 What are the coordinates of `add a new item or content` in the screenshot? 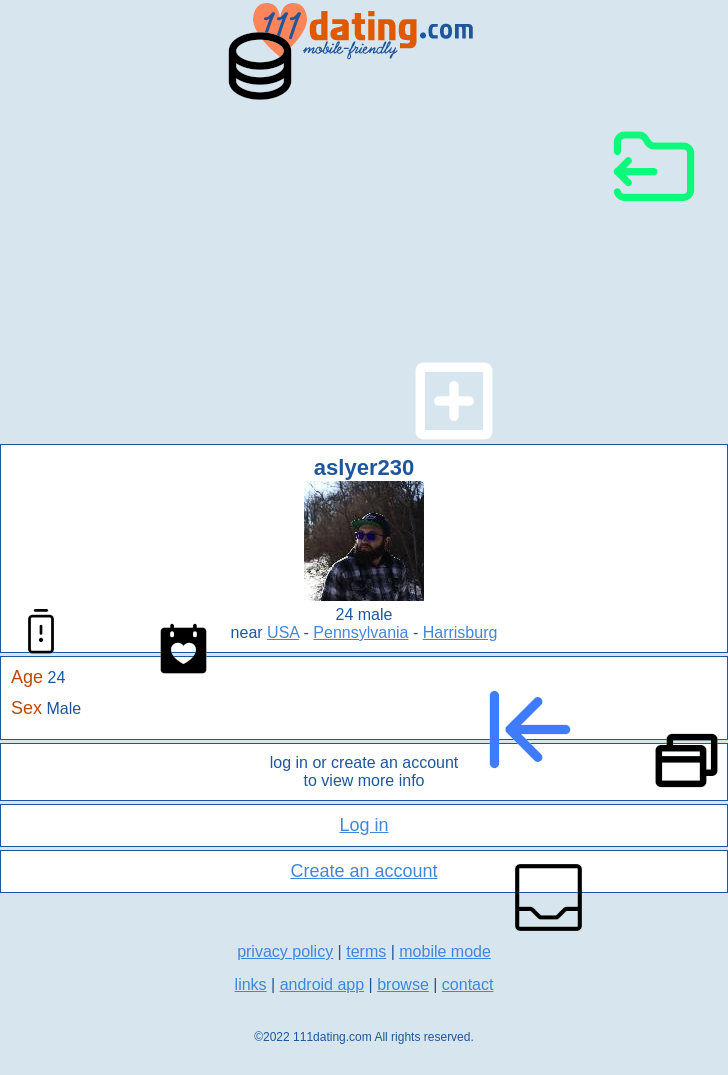 It's located at (454, 401).